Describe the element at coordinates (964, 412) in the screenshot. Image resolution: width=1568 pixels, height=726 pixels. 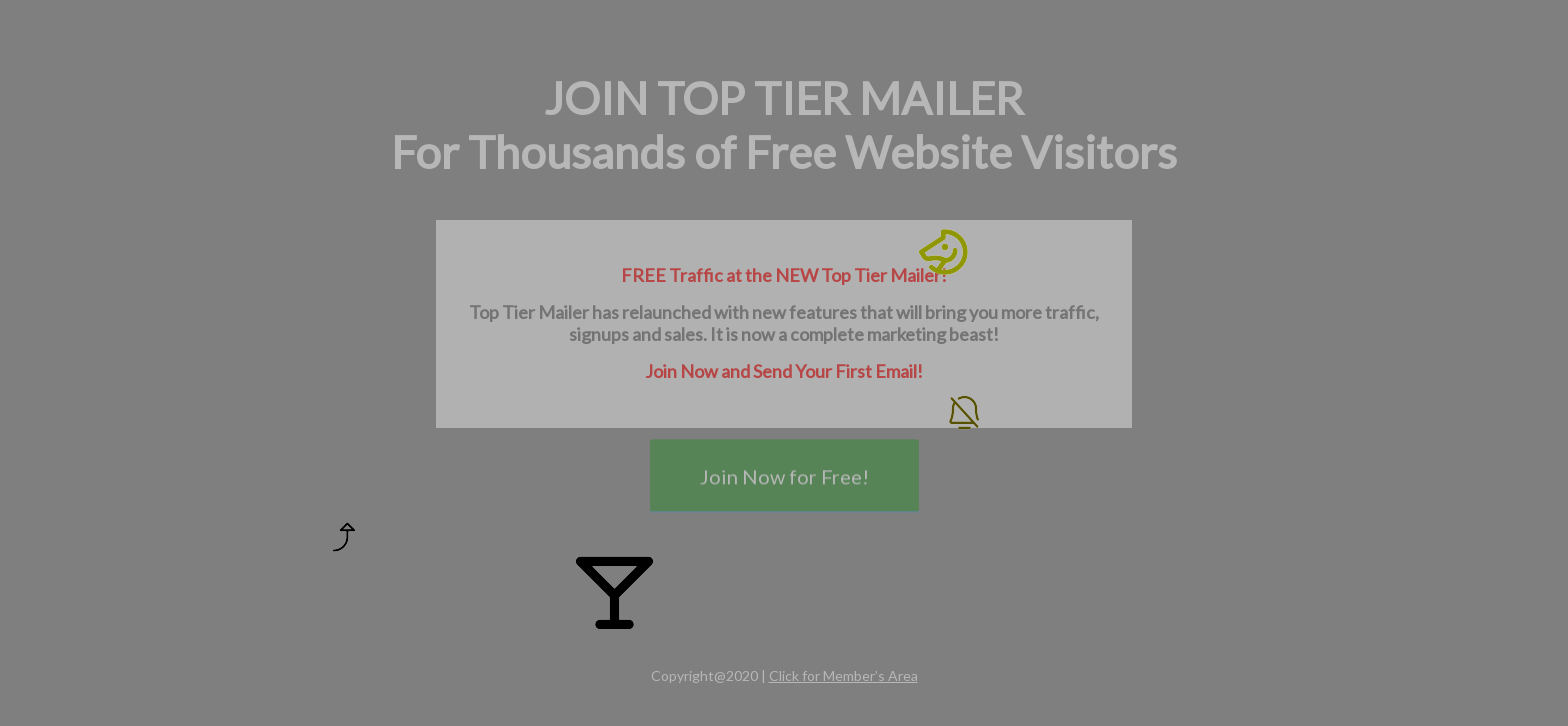
I see `mute notifications` at that location.